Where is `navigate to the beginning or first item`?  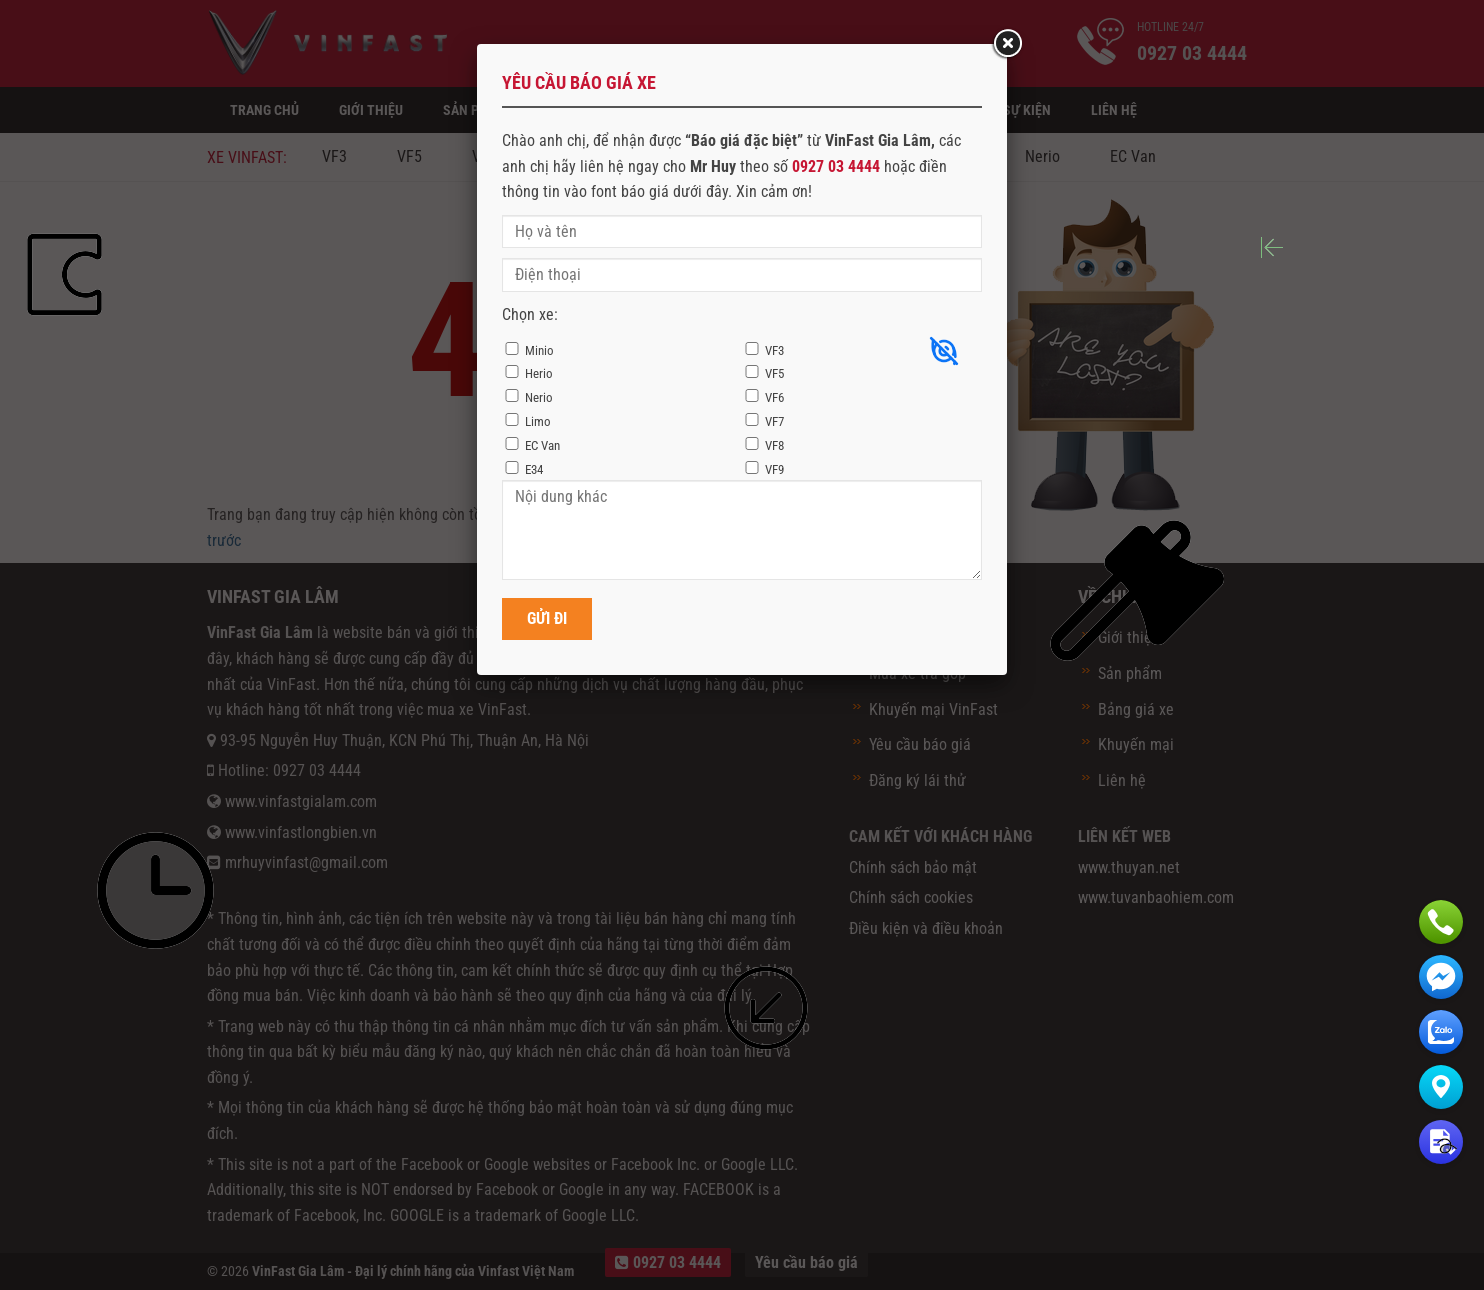
navigate to the beginning or first item is located at coordinates (1271, 247).